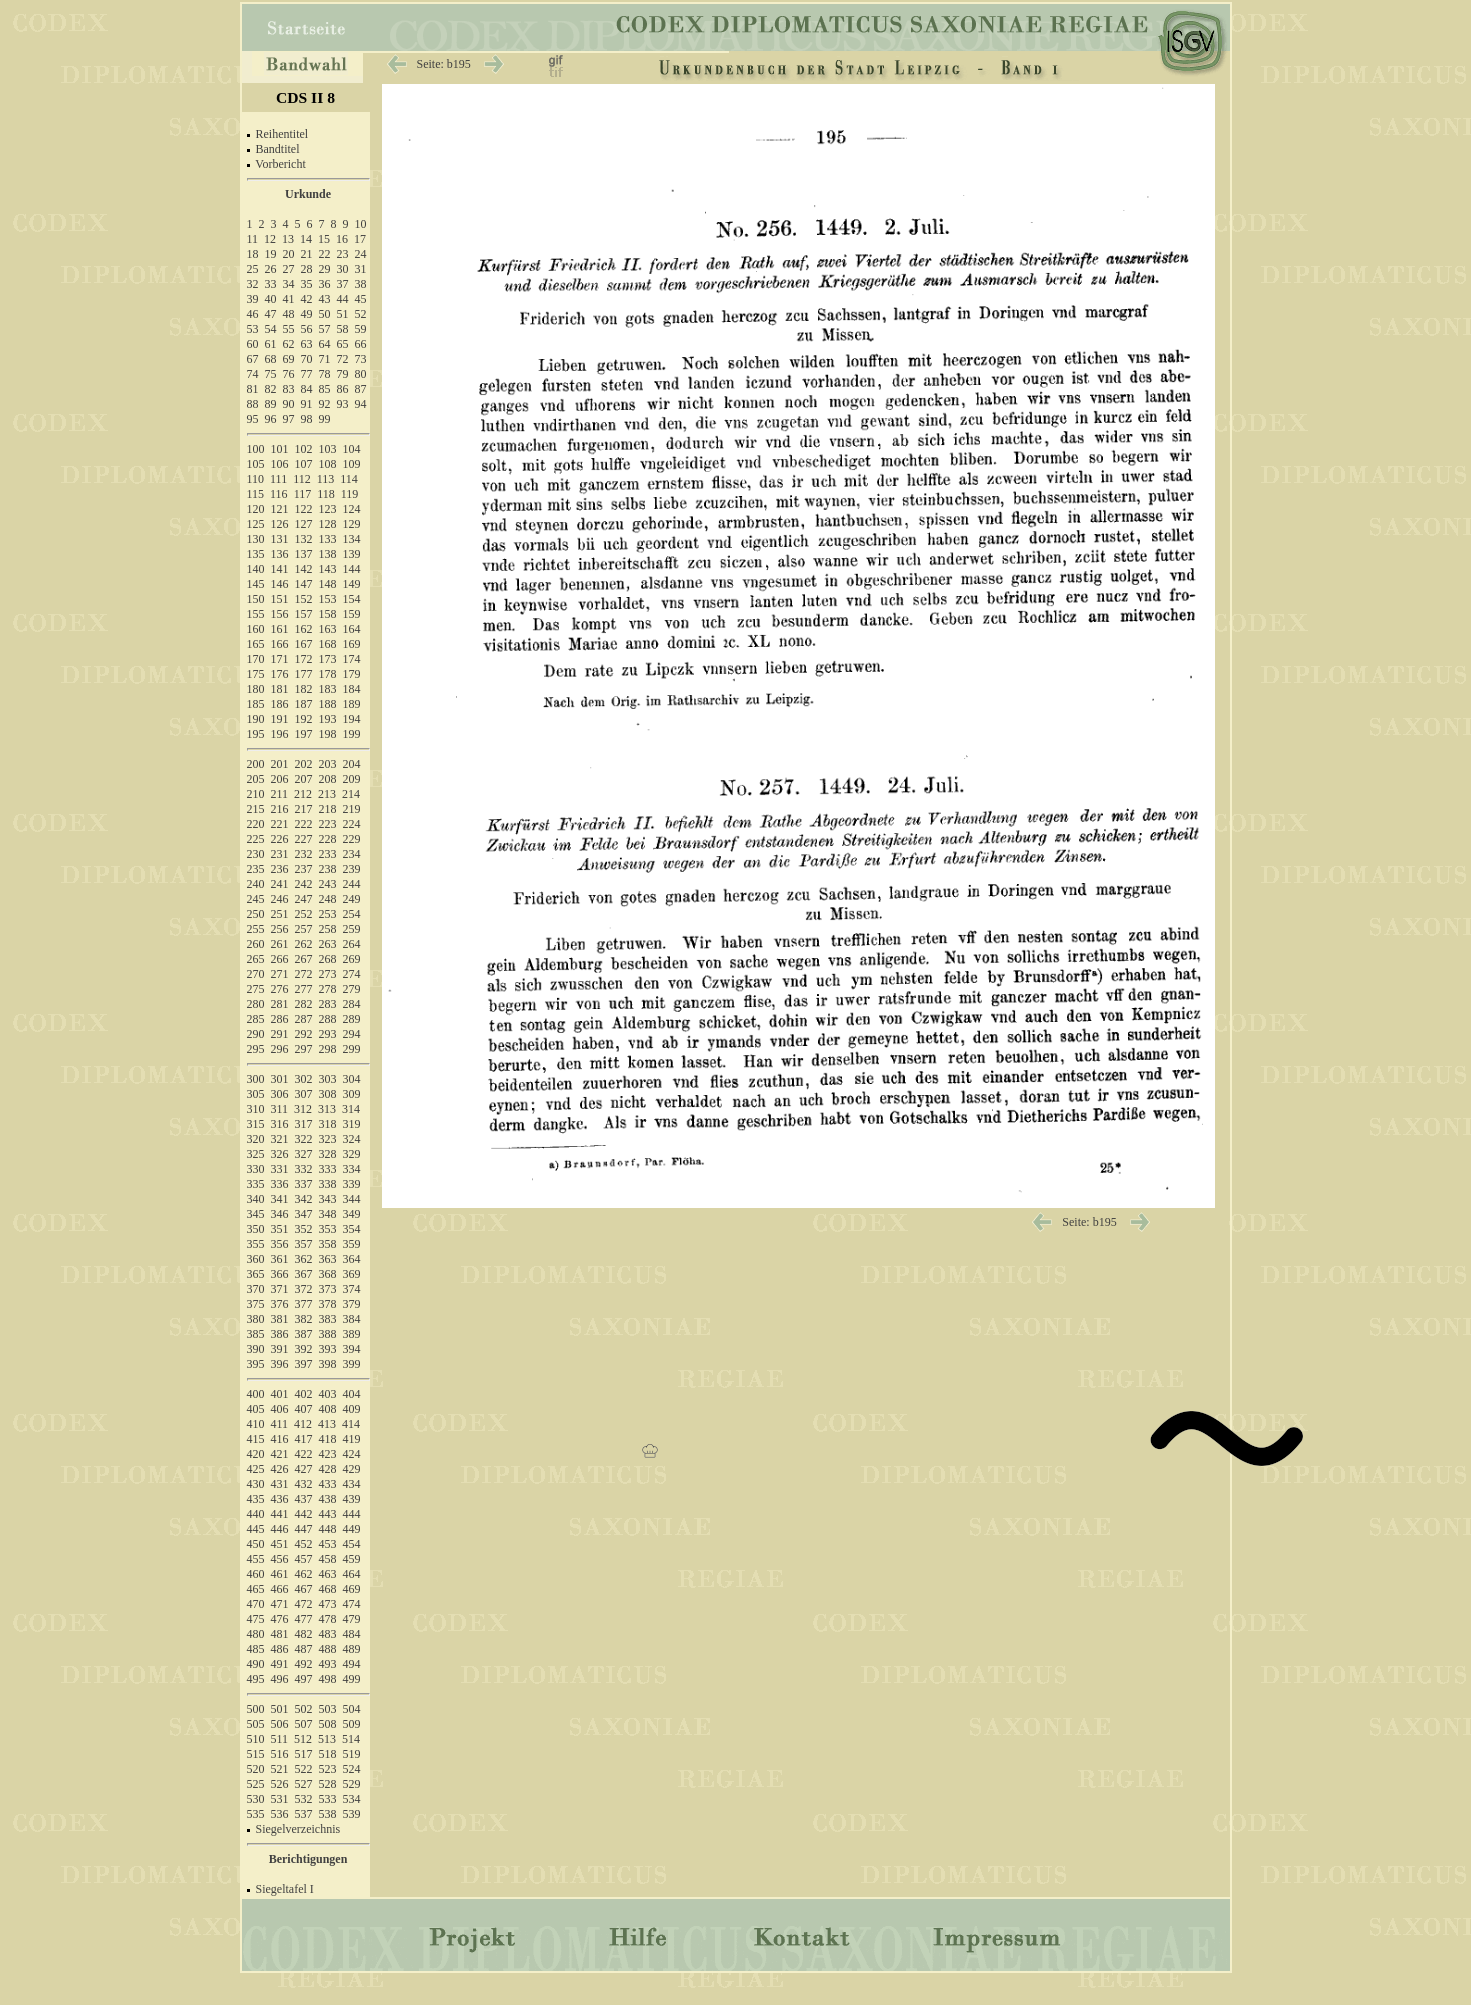 This screenshot has height=2005, width=1471. I want to click on browse cooking or recipe content, so click(650, 1451).